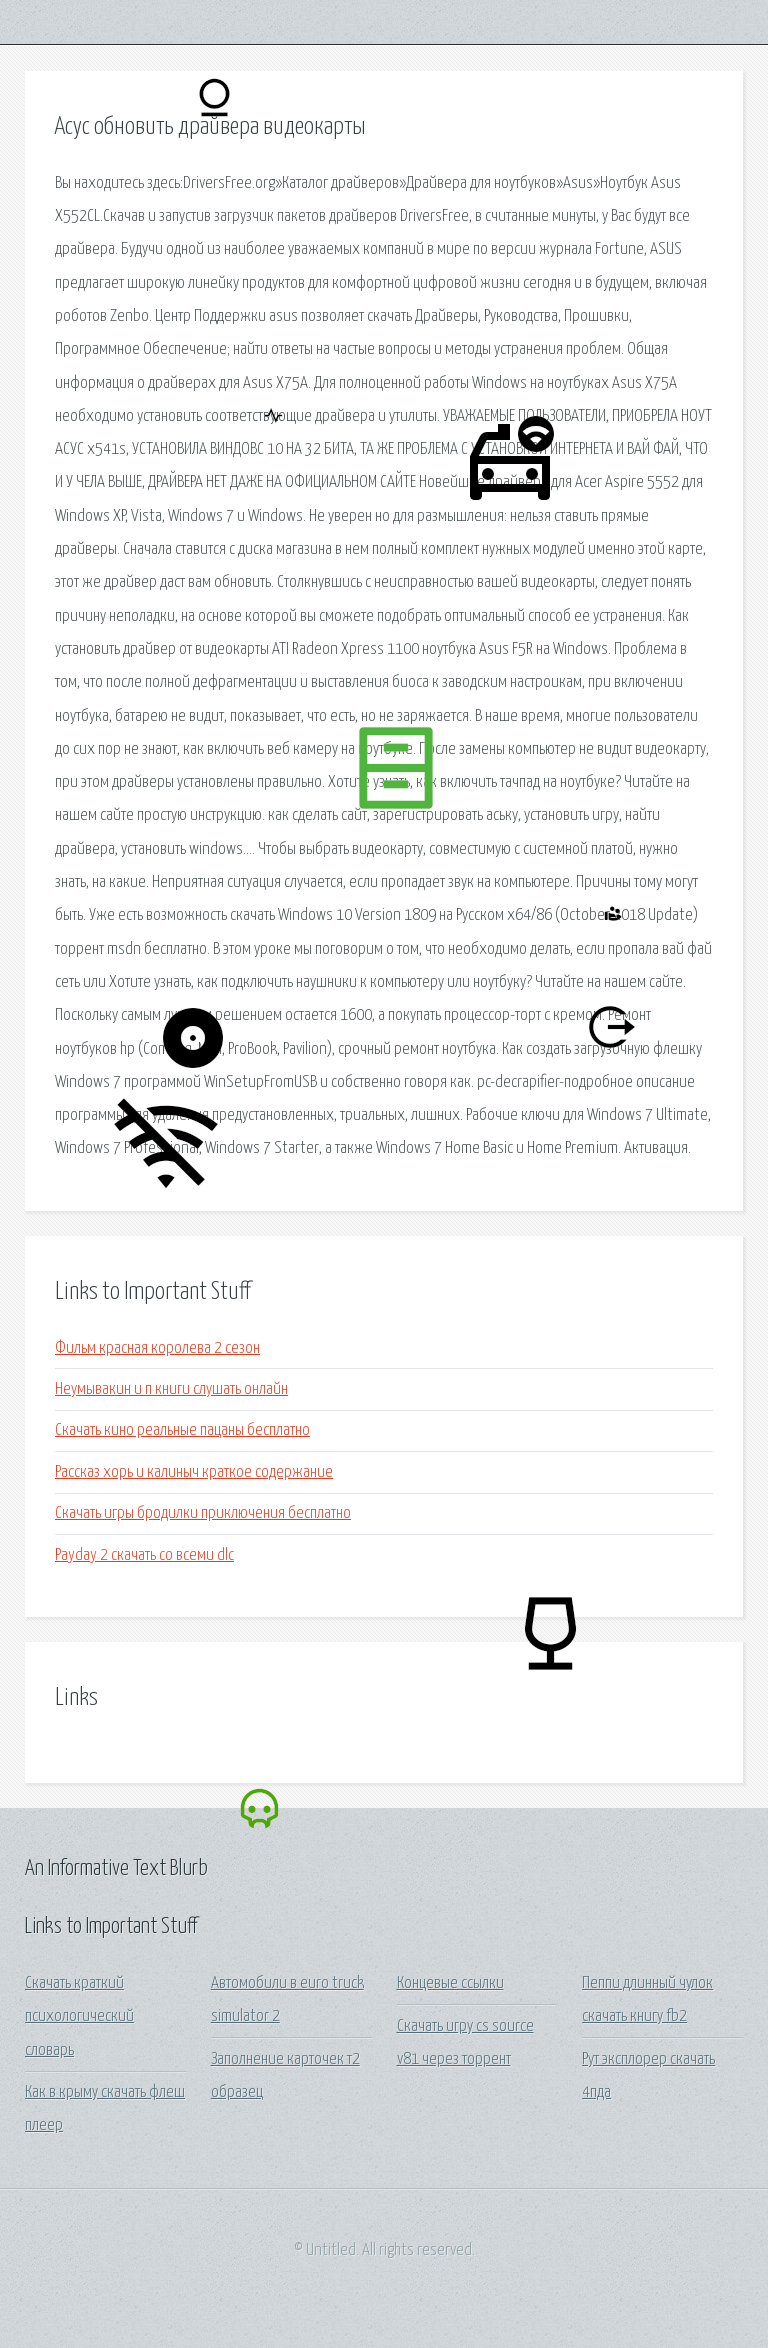 Image resolution: width=768 pixels, height=2348 pixels. Describe the element at coordinates (193, 1038) in the screenshot. I see `view music album collection` at that location.